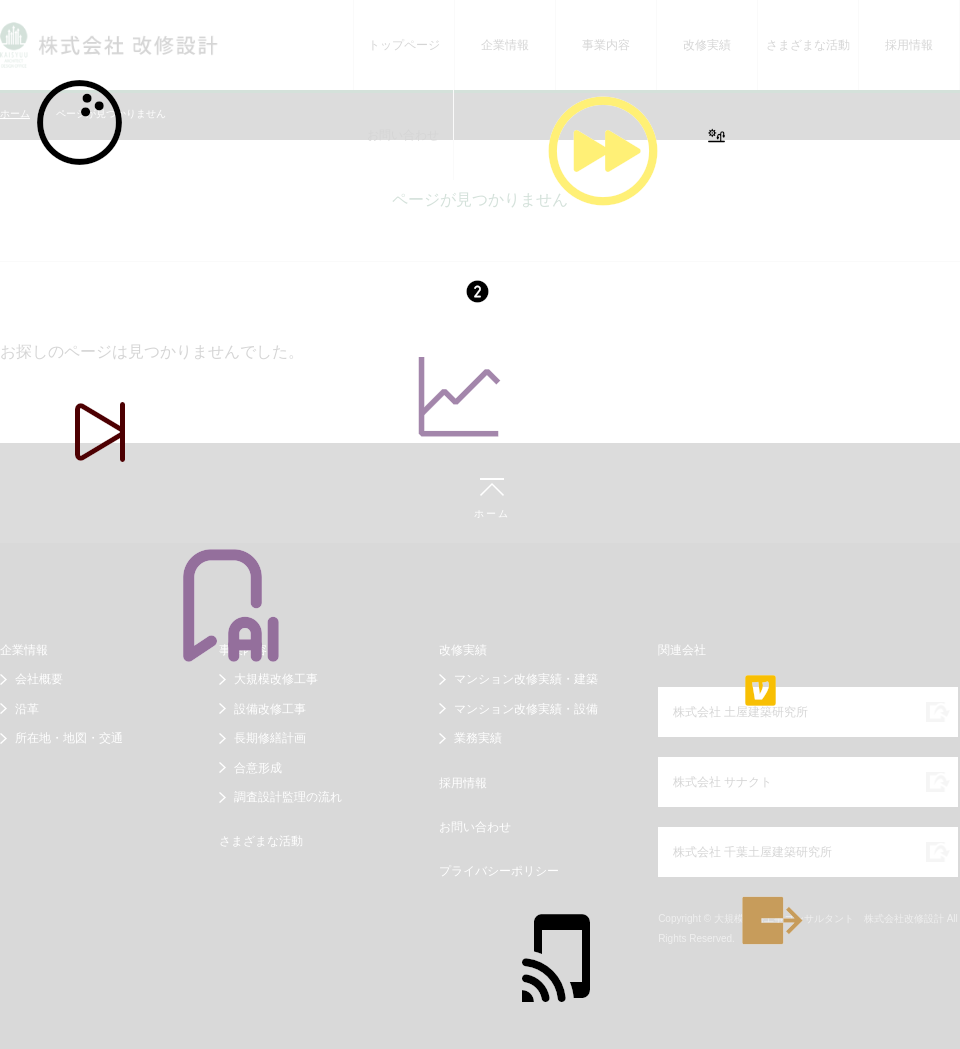 The image size is (960, 1049). What do you see at coordinates (79, 122) in the screenshot?
I see `access bowling game or activity` at bounding box center [79, 122].